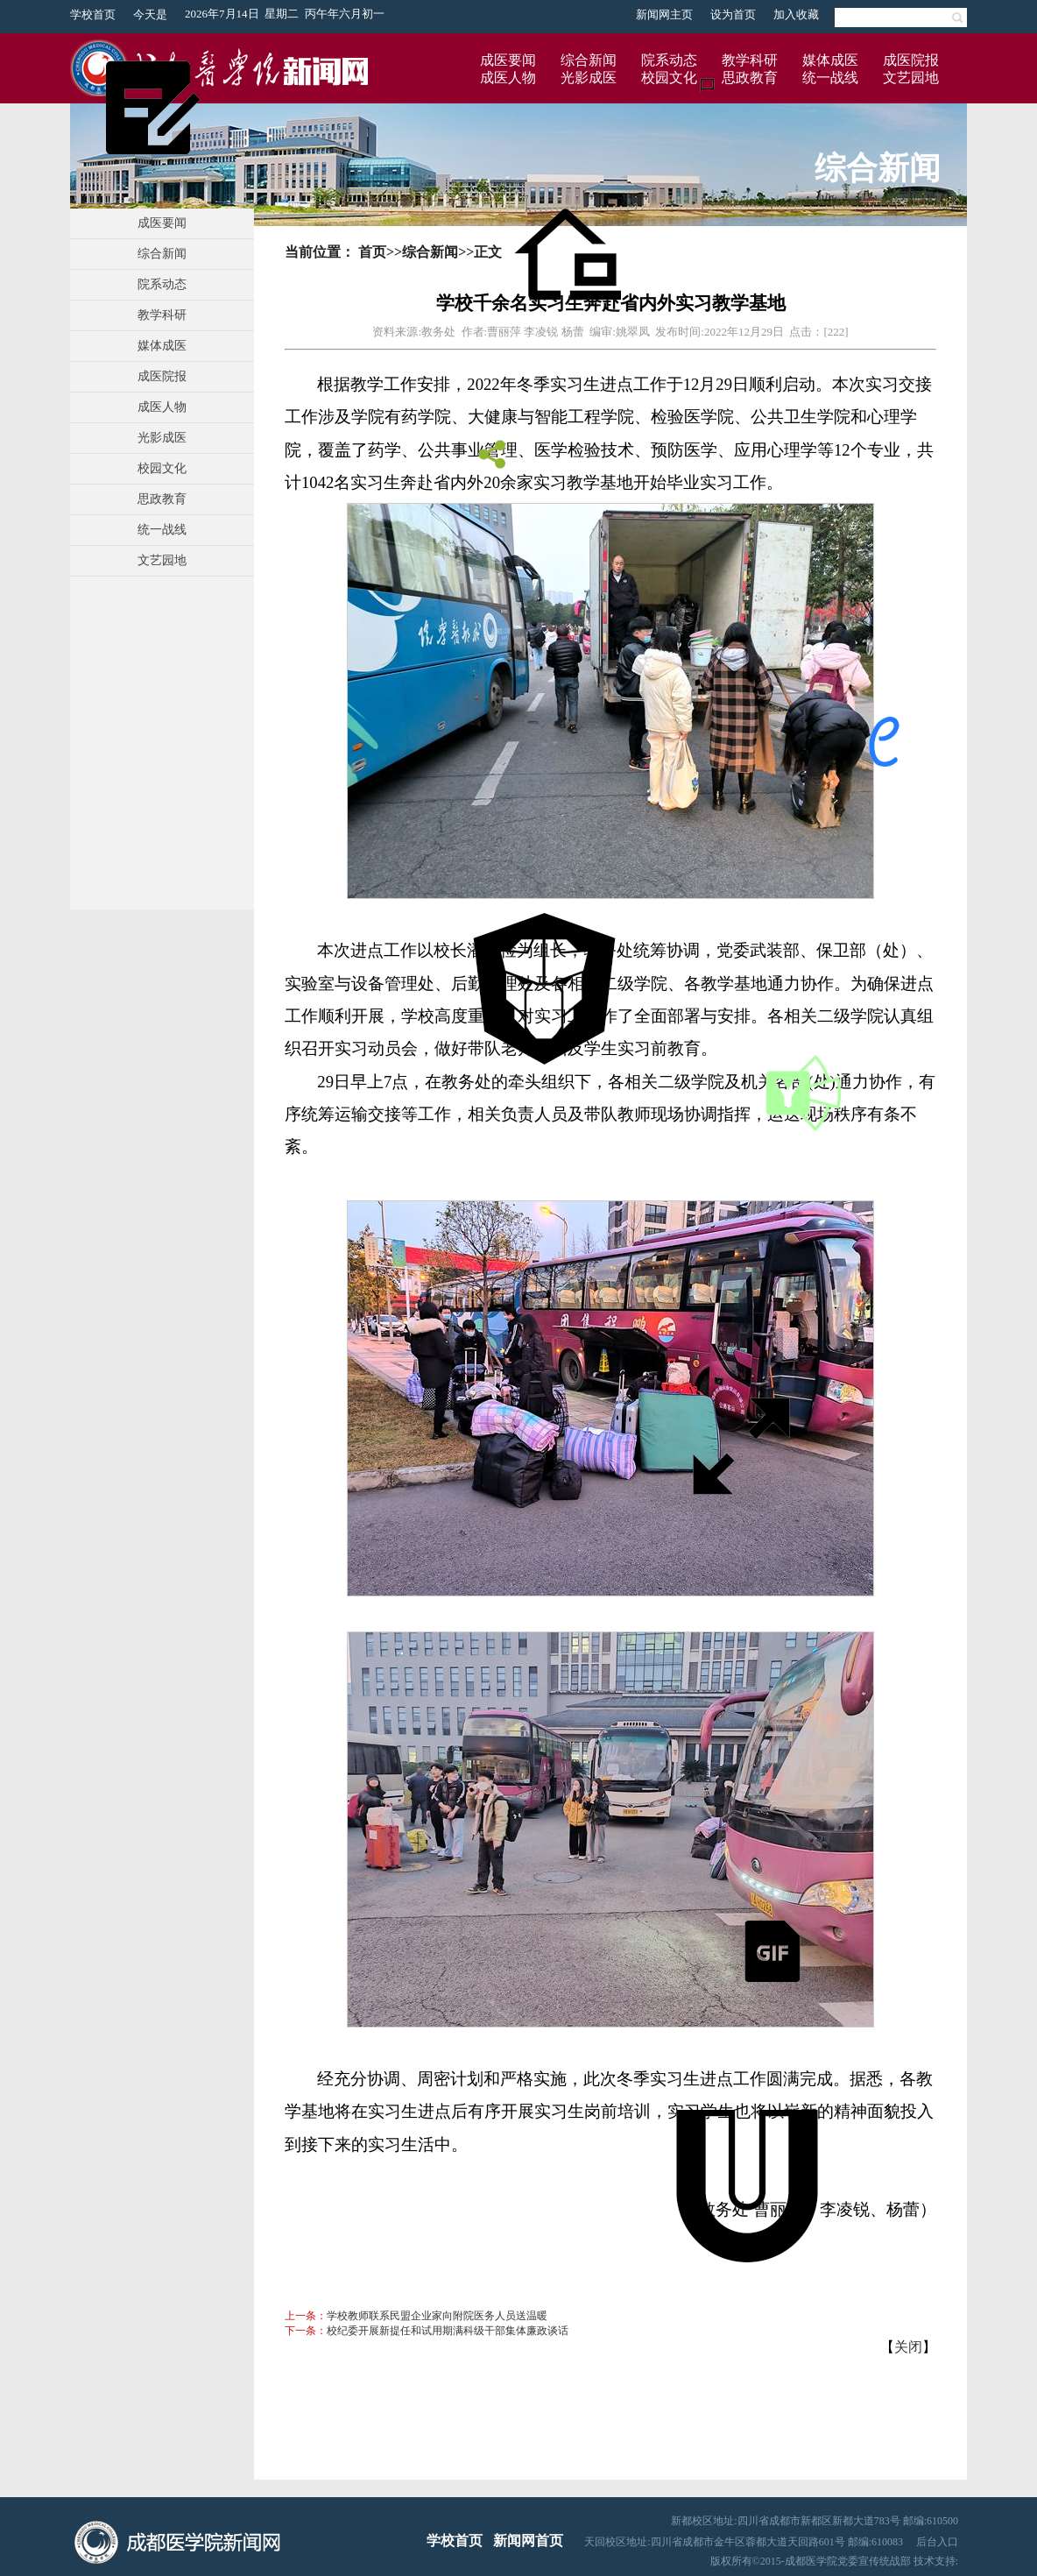  I want to click on edit or compose a draft document, so click(148, 108).